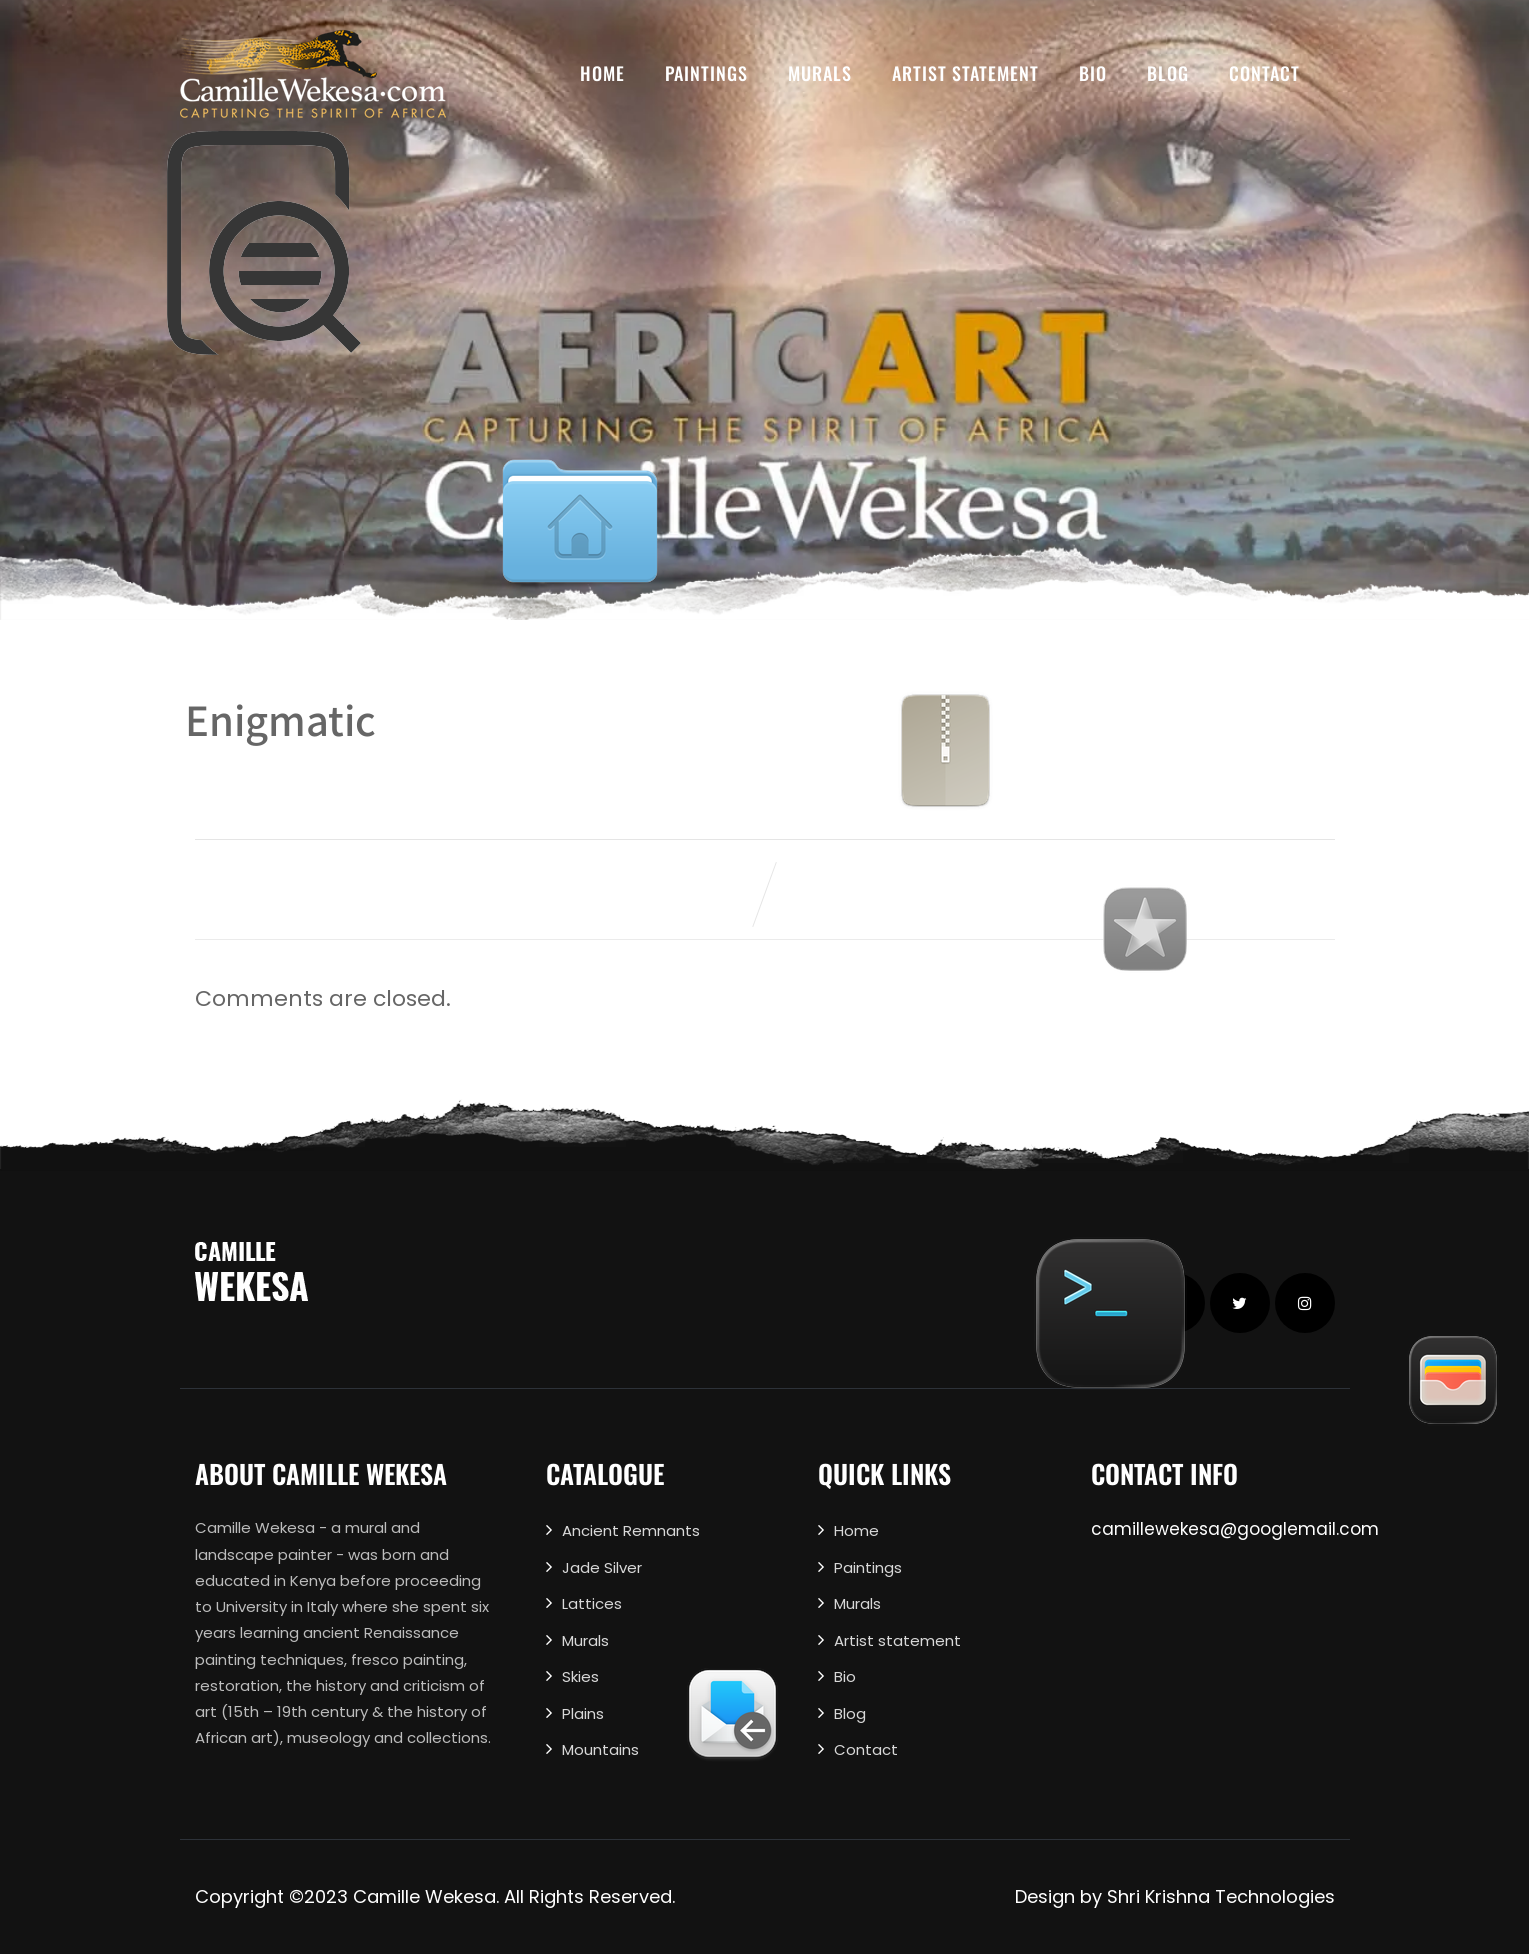  Describe the element at coordinates (732, 1713) in the screenshot. I see `import contacts or data into kontact` at that location.